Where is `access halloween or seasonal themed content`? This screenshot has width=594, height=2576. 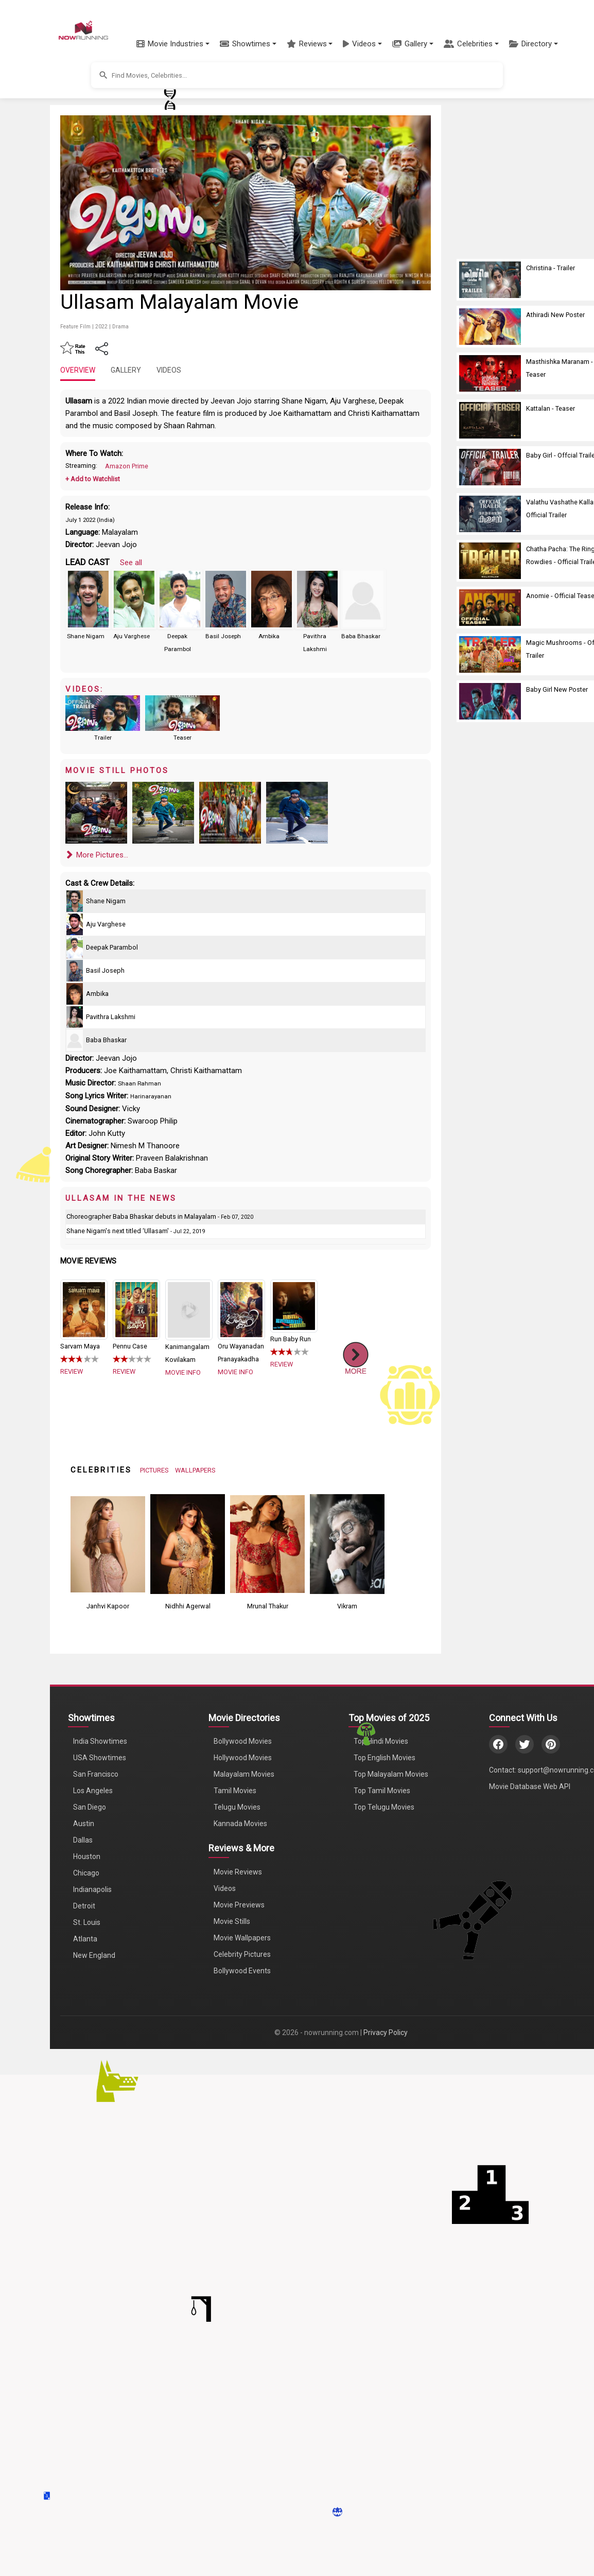
access halloween or seasonal themed content is located at coordinates (337, 2512).